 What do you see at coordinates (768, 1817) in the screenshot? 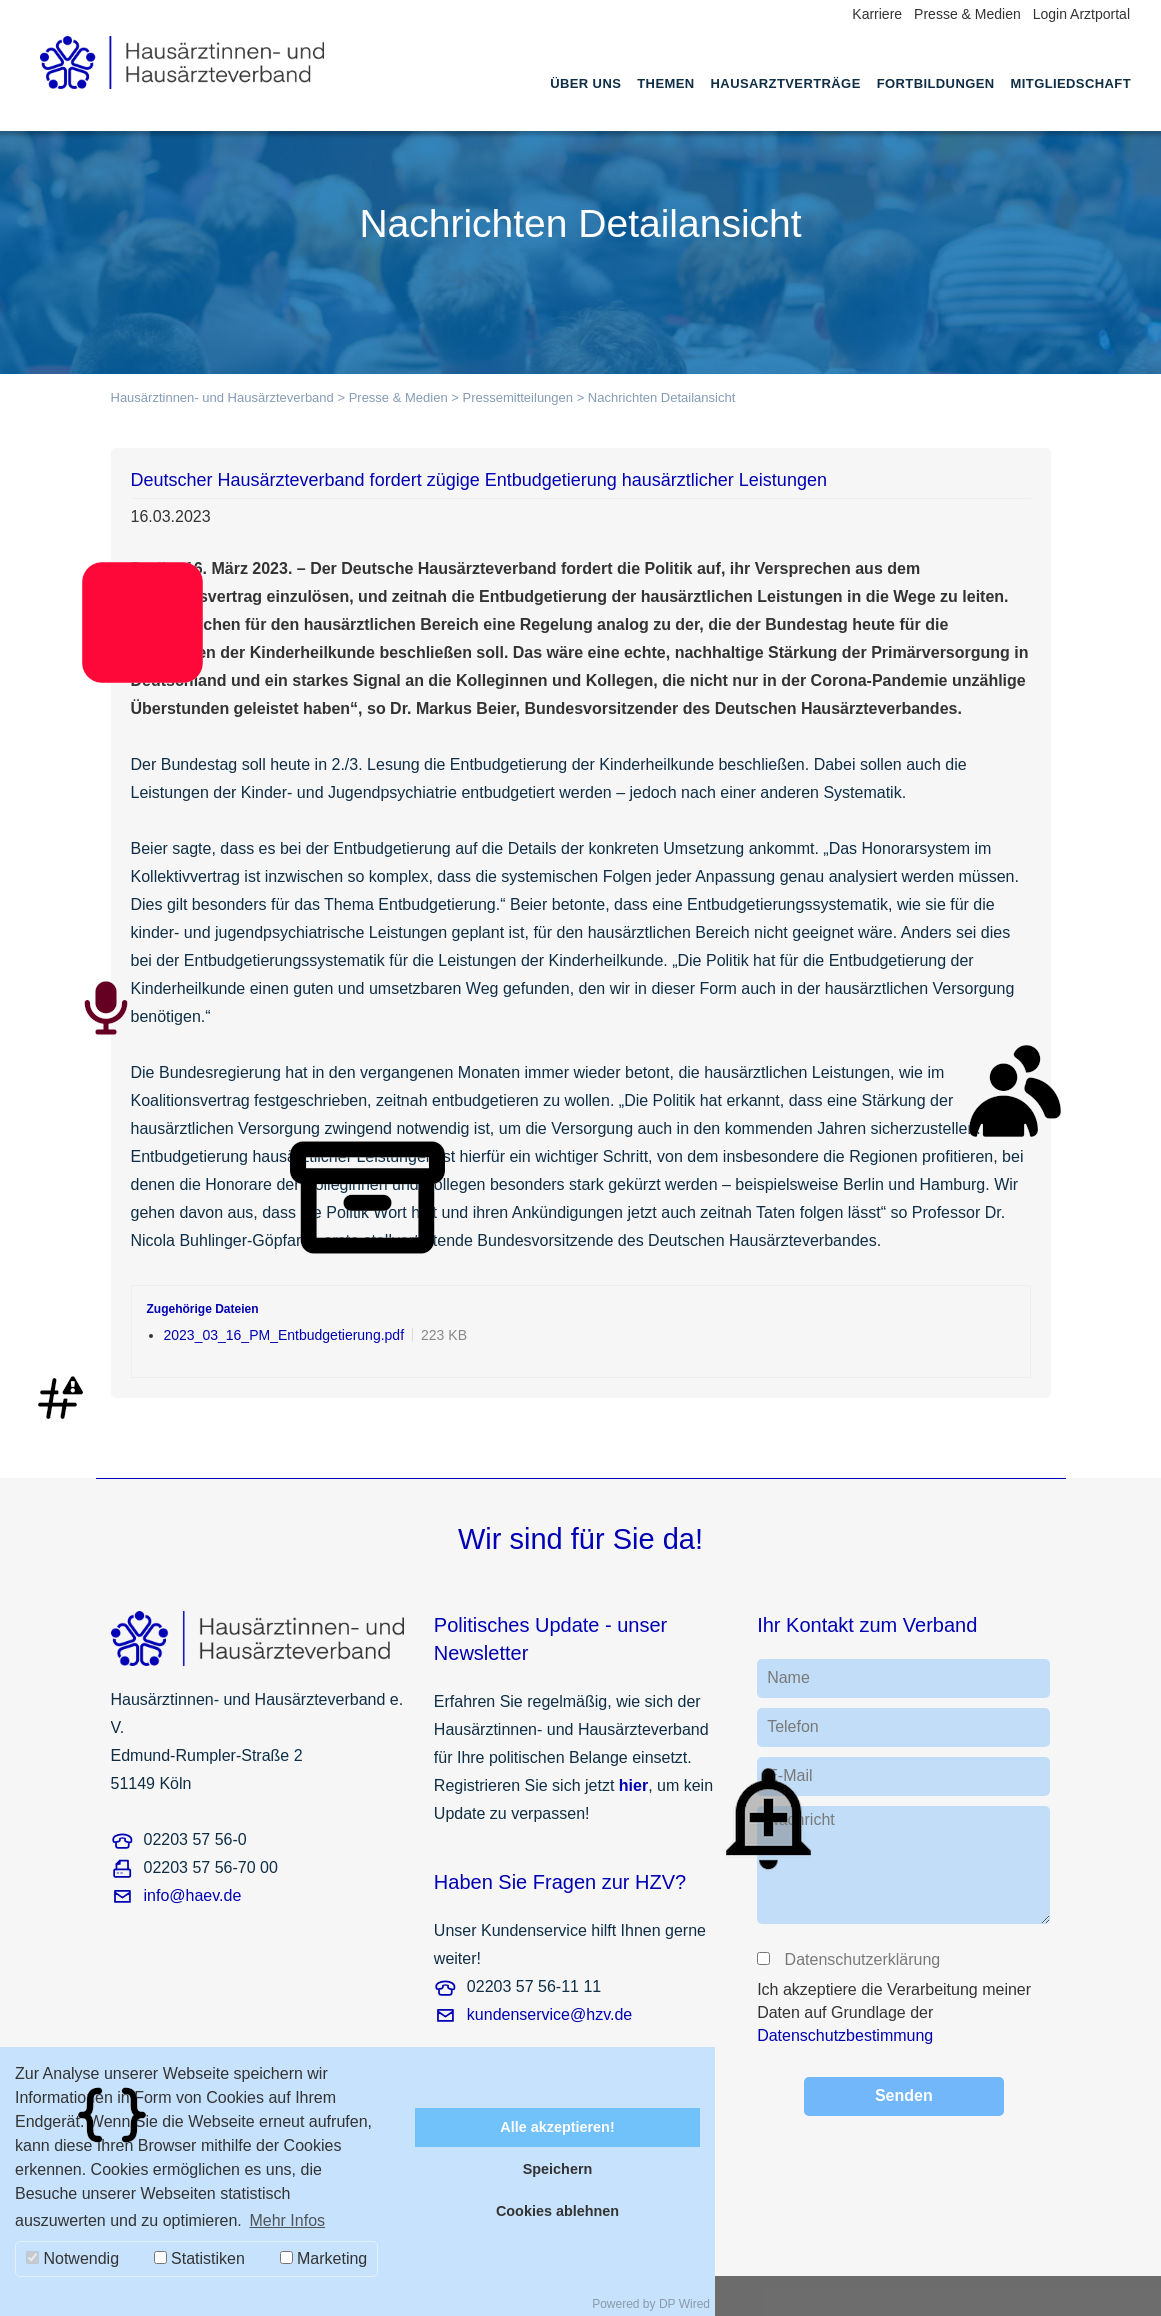
I see `add a new alert or notification` at bounding box center [768, 1817].